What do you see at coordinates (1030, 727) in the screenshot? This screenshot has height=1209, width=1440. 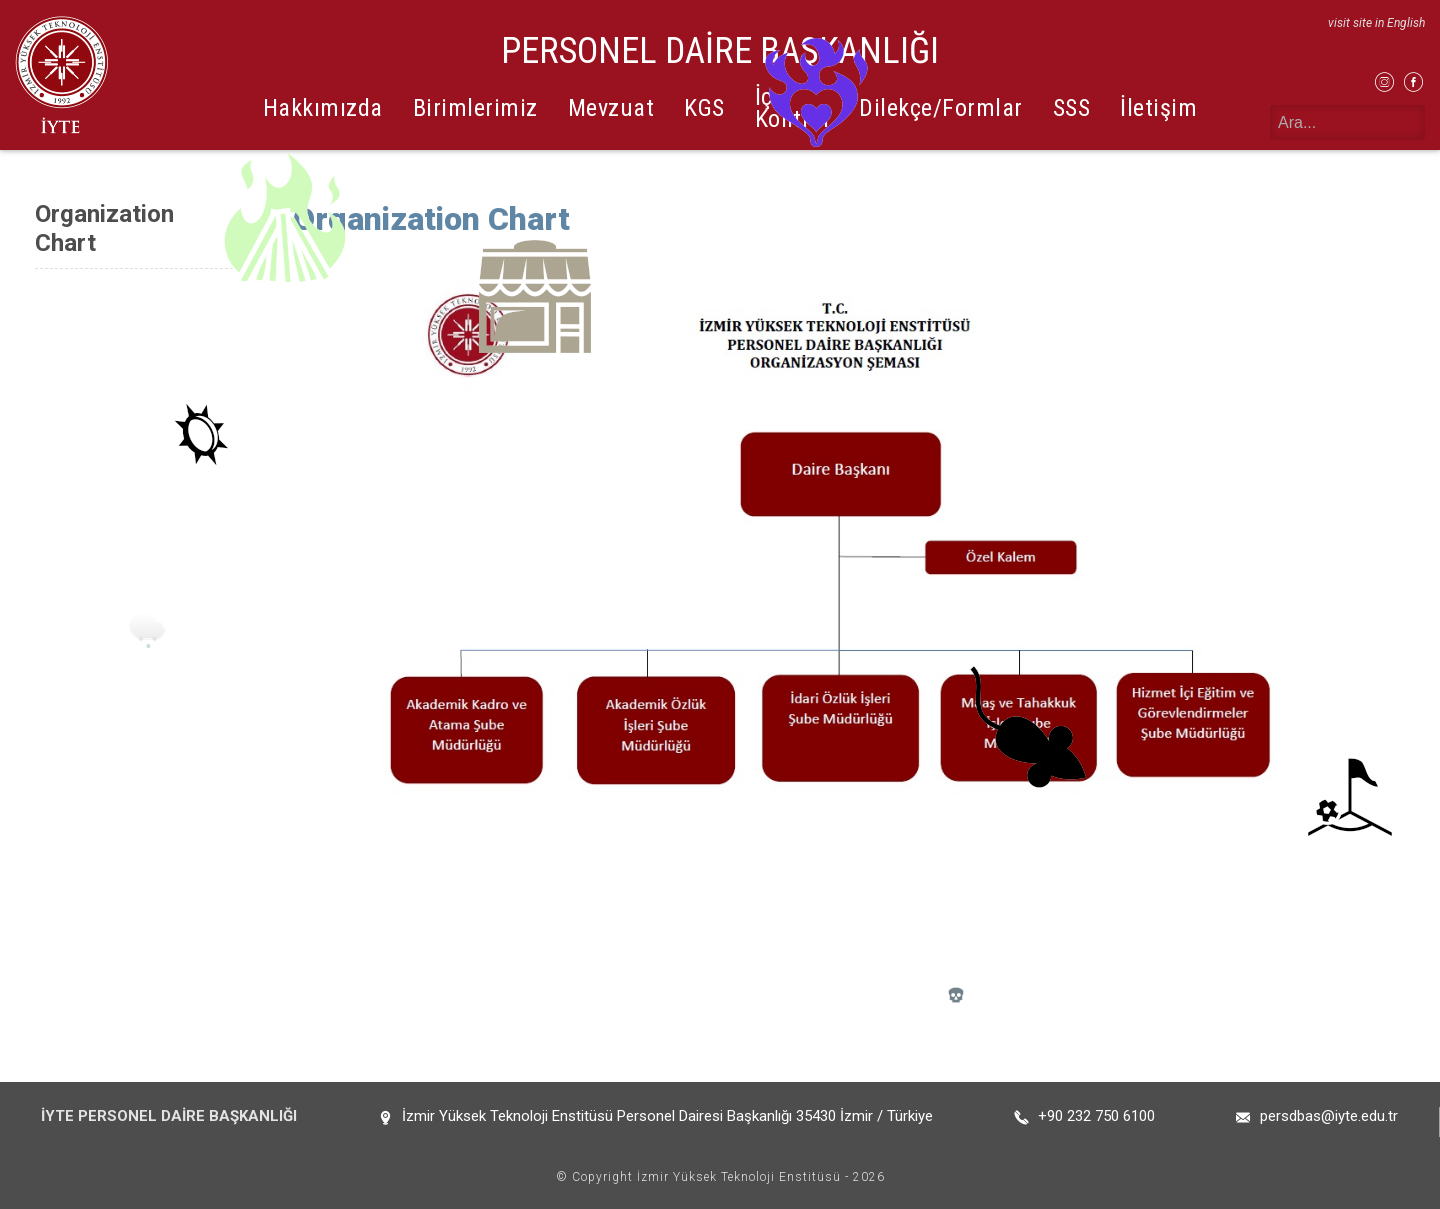 I see `select mouse character or pet` at bounding box center [1030, 727].